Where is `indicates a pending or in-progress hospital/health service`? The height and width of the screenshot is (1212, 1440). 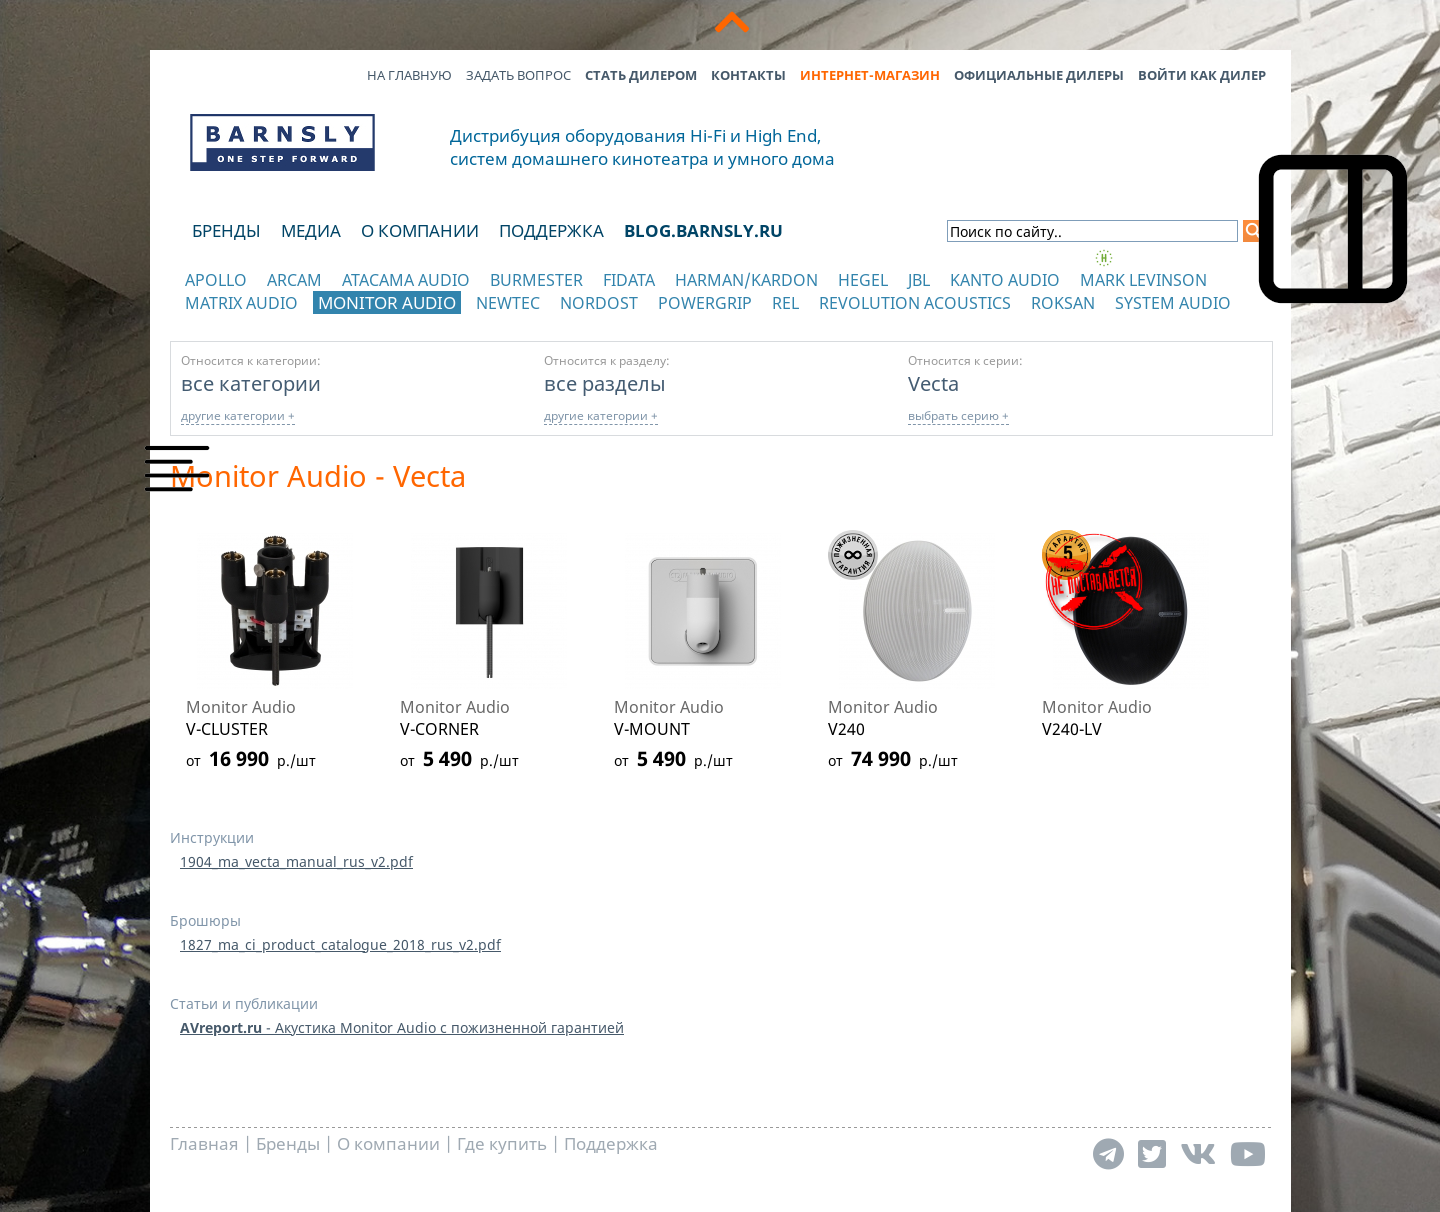 indicates a pending or in-progress hospital/health service is located at coordinates (1104, 258).